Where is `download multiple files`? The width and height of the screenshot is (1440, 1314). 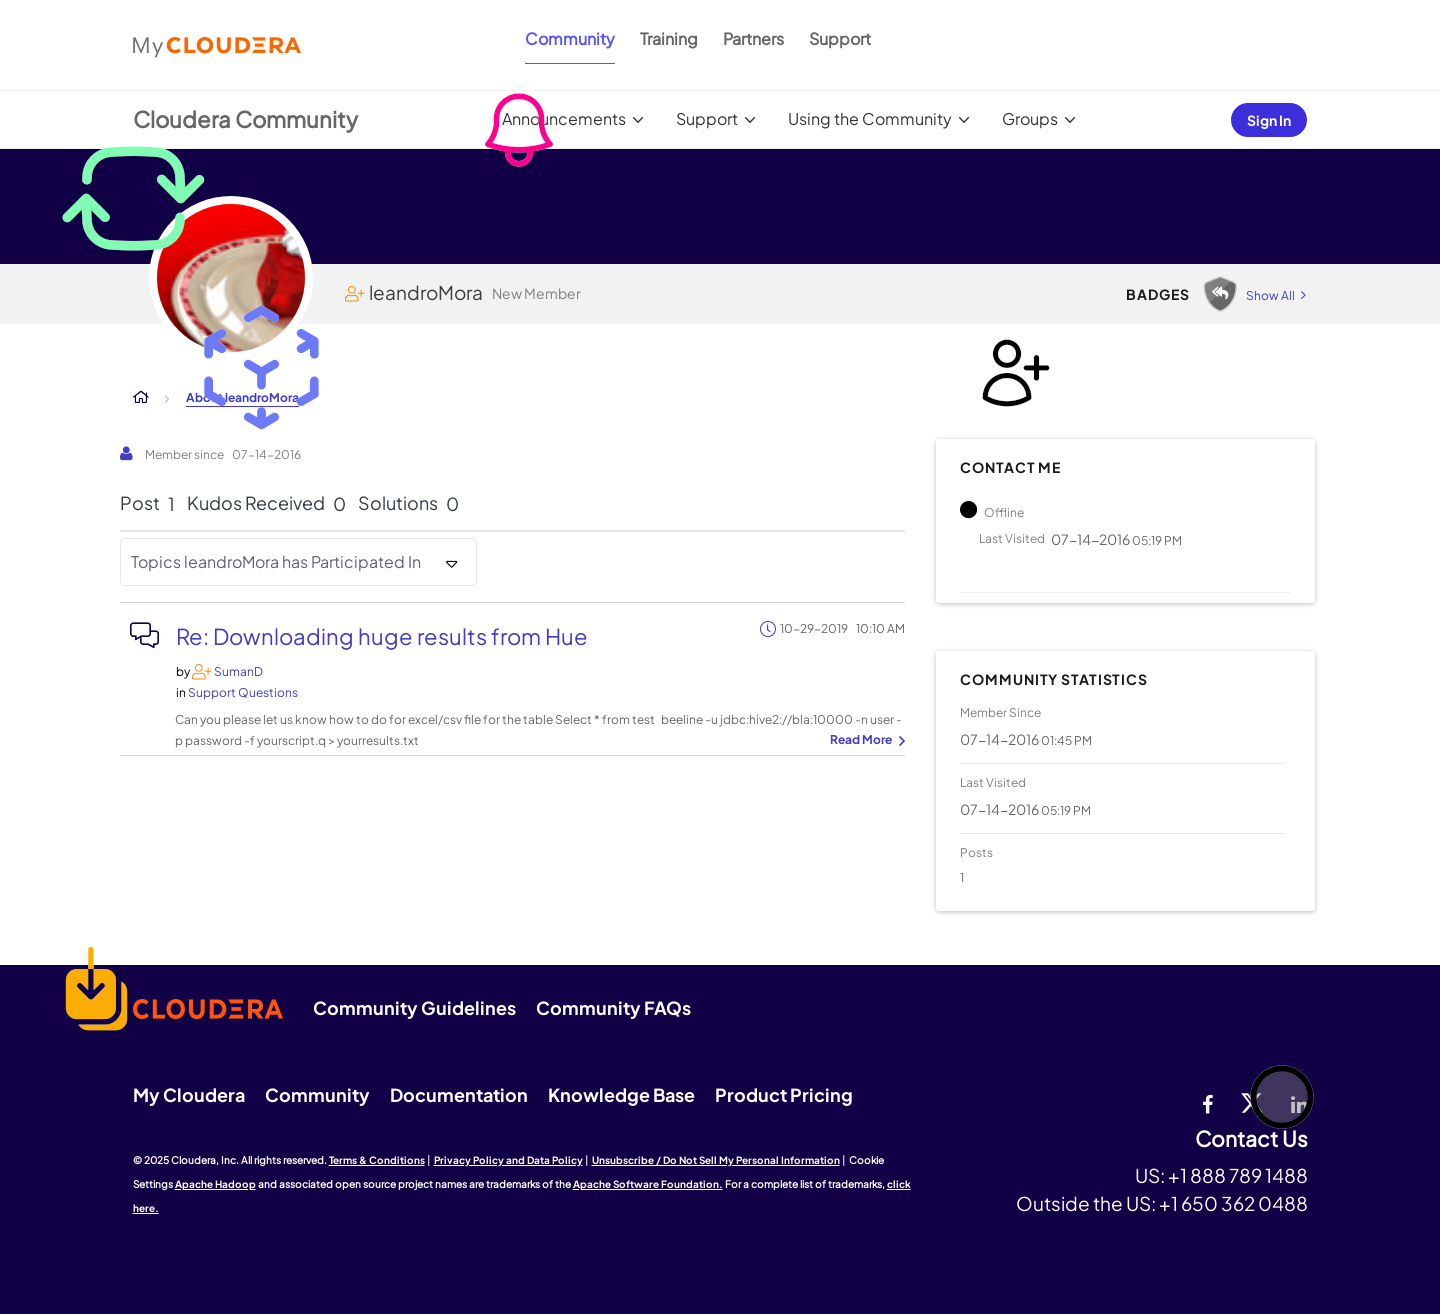 download multiple files is located at coordinates (96, 988).